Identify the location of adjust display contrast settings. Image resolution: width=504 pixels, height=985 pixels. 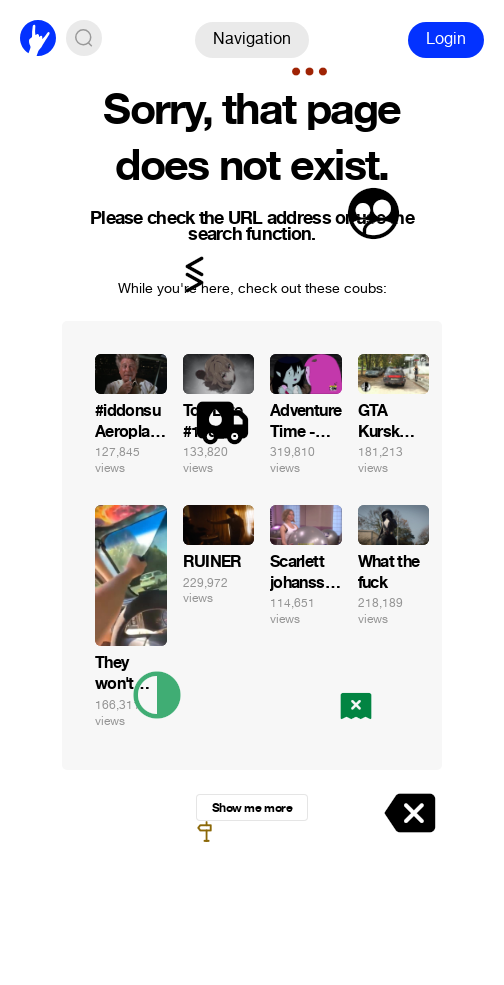
(157, 695).